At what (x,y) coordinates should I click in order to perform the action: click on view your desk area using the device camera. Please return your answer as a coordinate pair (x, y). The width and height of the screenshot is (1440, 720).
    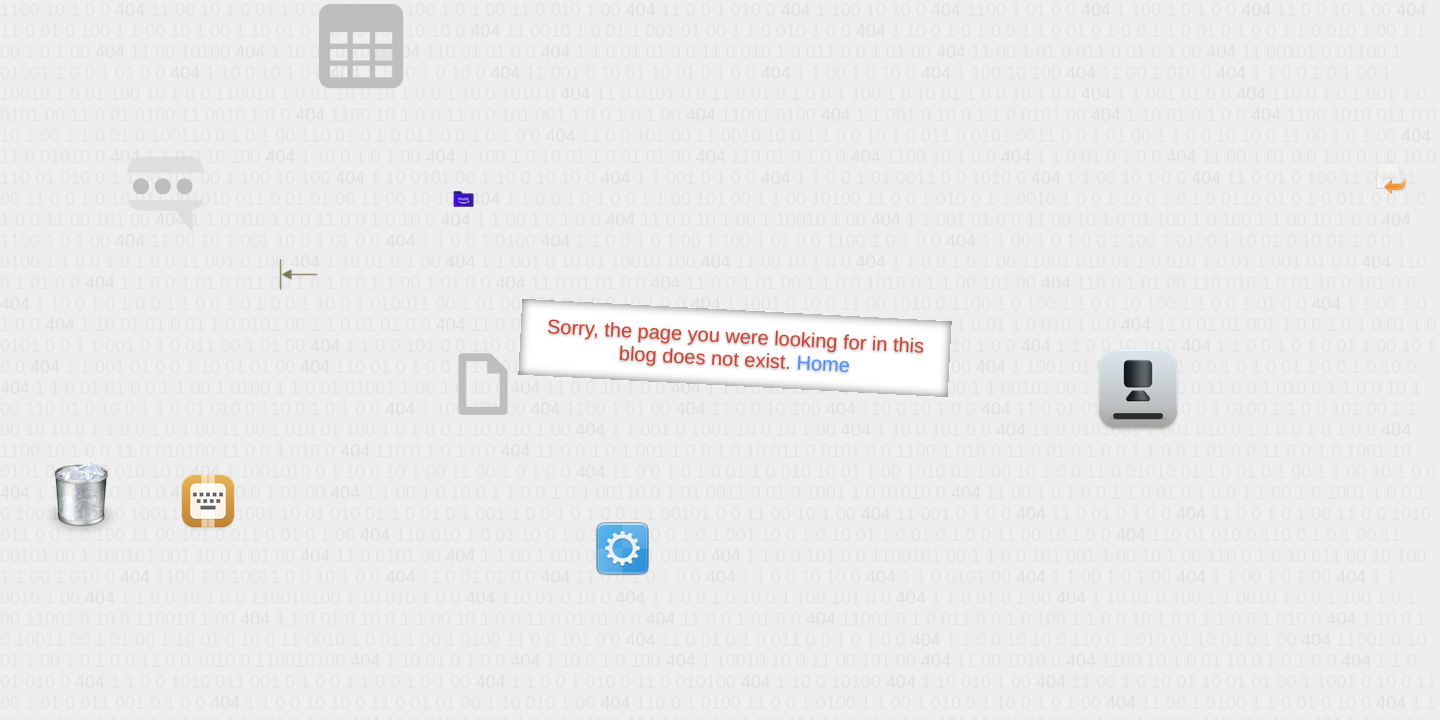
    Looking at the image, I should click on (1138, 389).